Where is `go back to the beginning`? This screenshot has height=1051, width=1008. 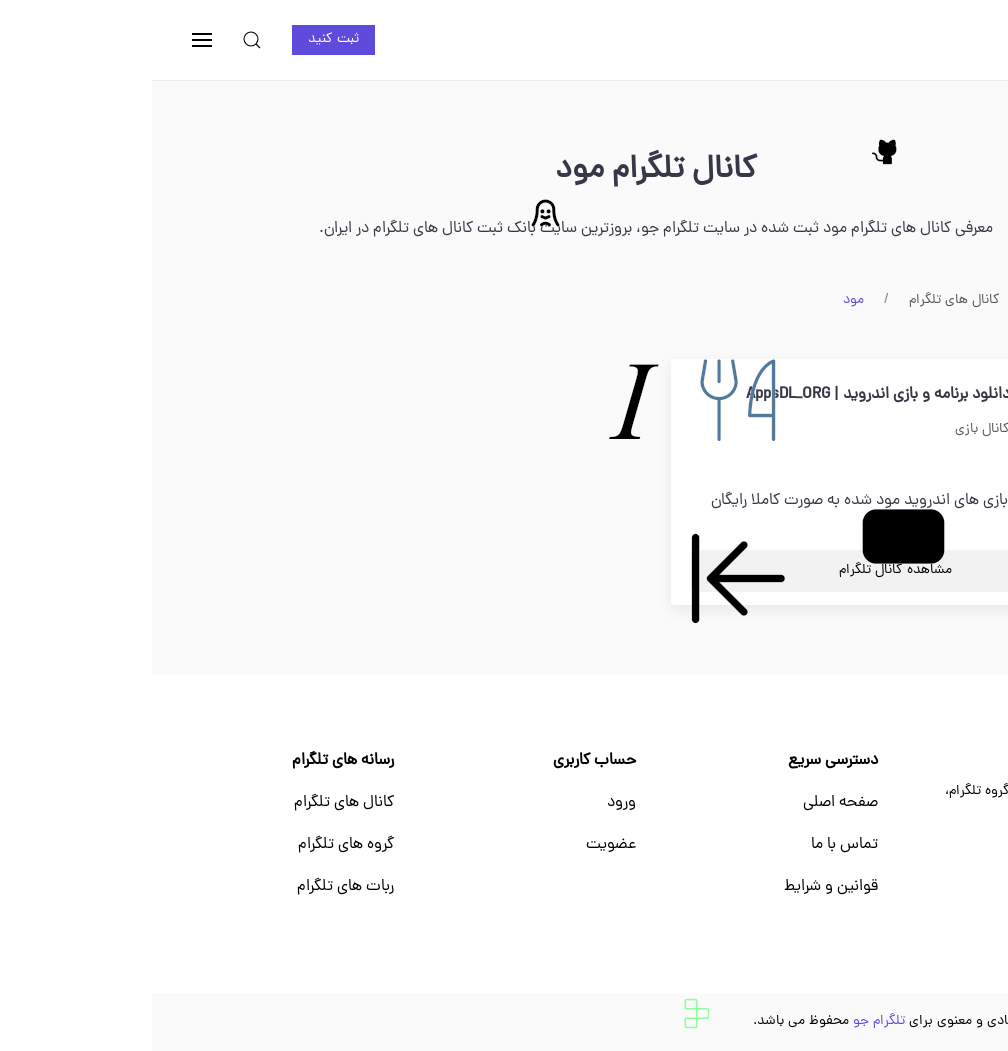
go back to the beginning is located at coordinates (736, 578).